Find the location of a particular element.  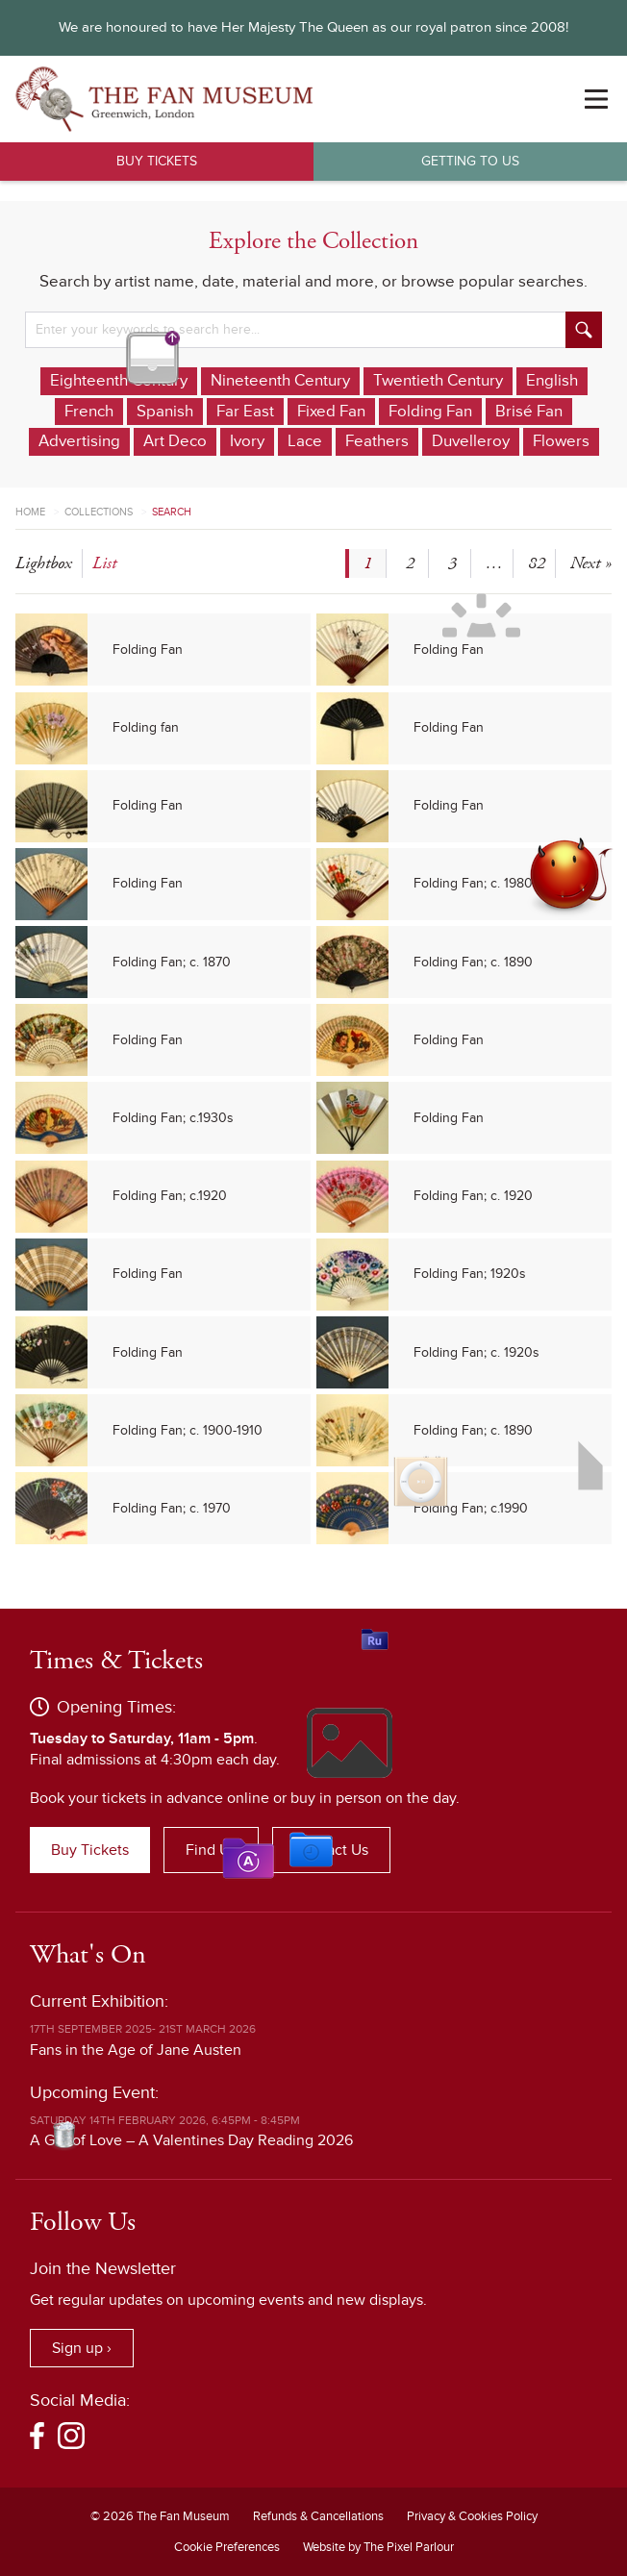

adjust keyboard backlight brightness is located at coordinates (481, 617).